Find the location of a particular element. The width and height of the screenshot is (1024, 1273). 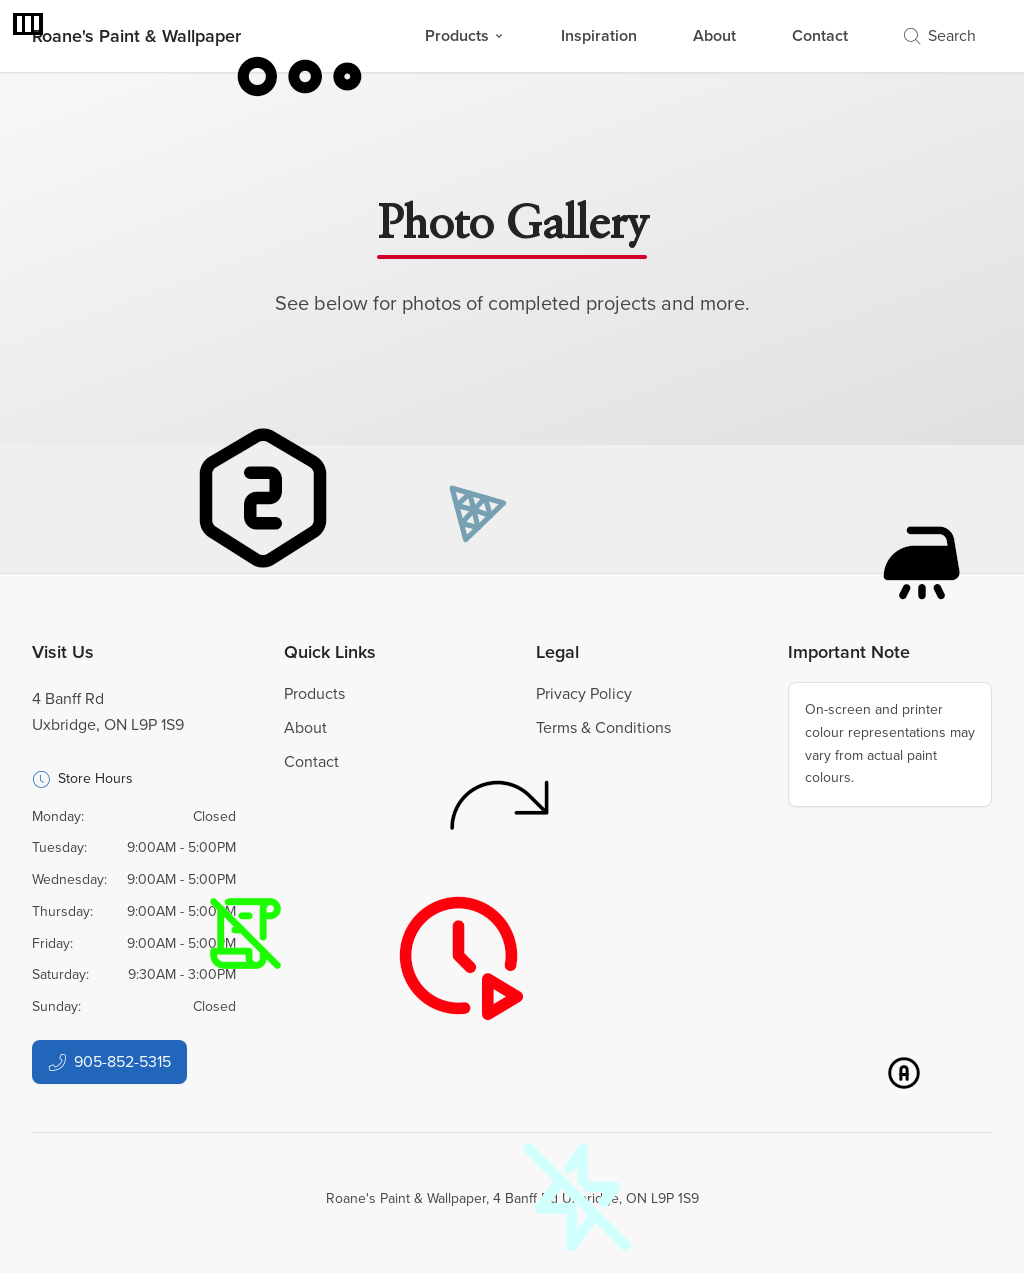

disable flash mode is located at coordinates (577, 1197).